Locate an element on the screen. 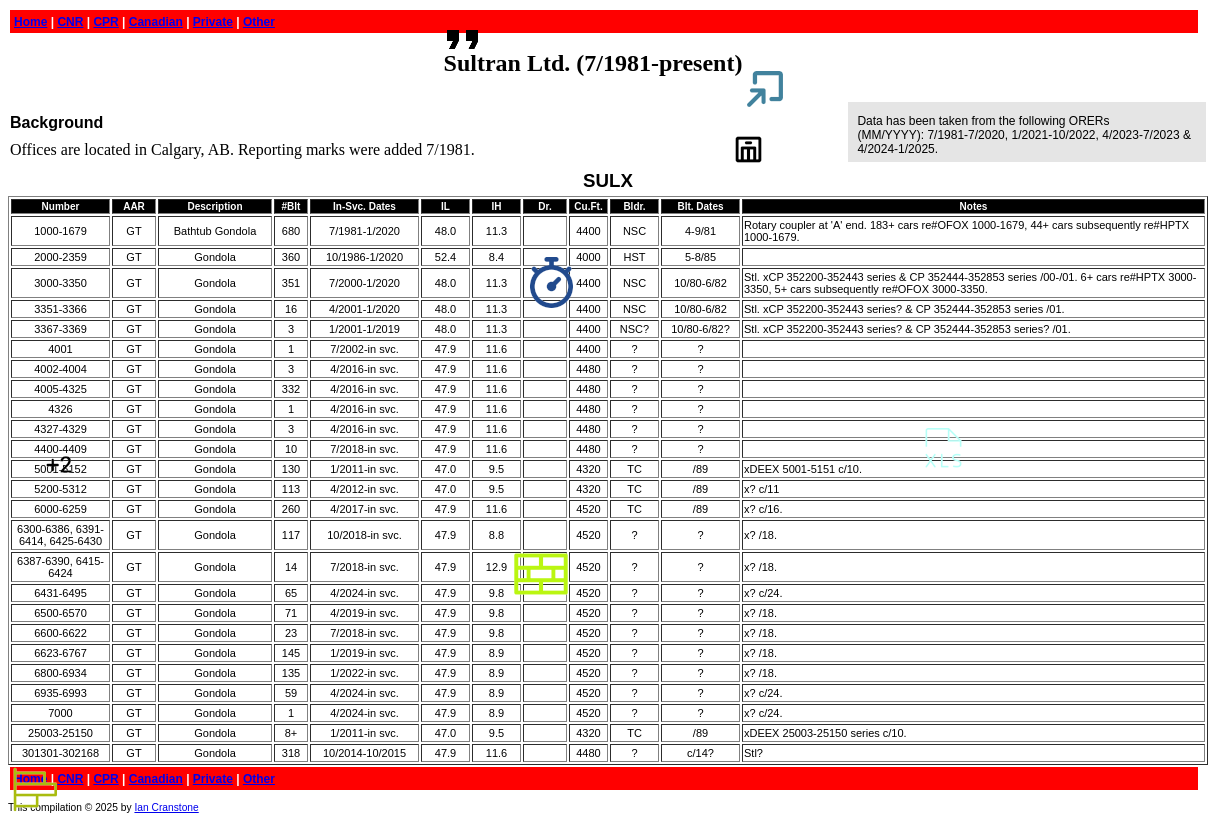  open or view an excel spreadsheet file is located at coordinates (943, 449).